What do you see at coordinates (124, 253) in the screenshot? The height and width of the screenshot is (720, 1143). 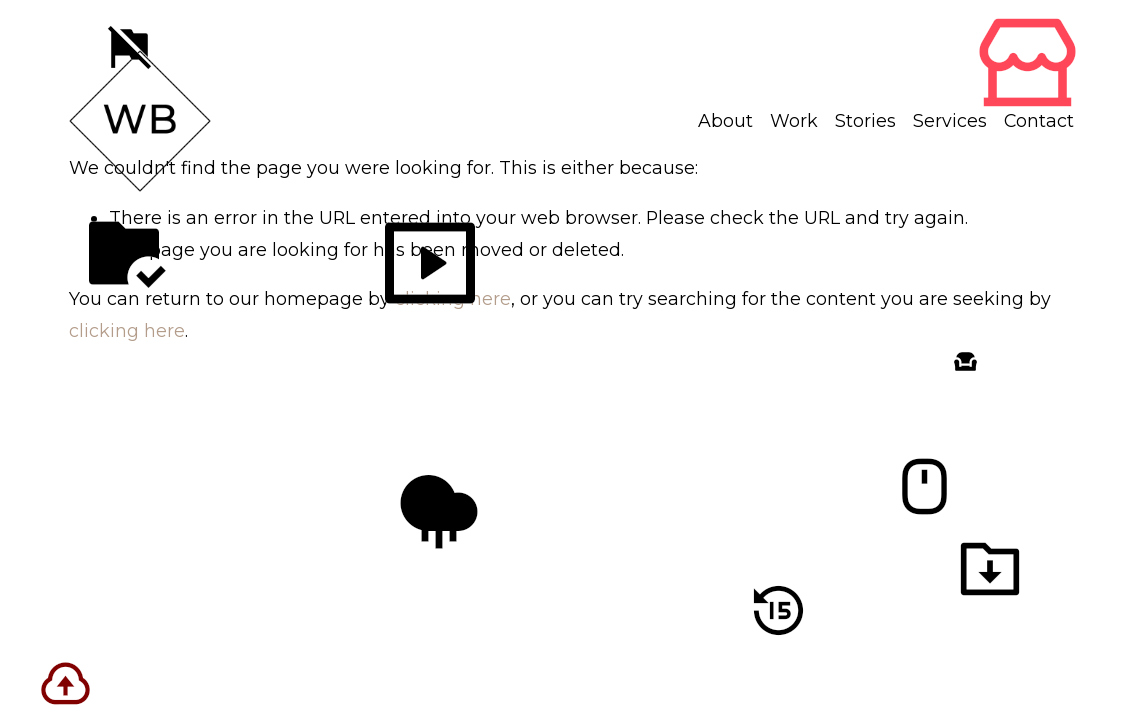 I see `folder verified or approved` at bounding box center [124, 253].